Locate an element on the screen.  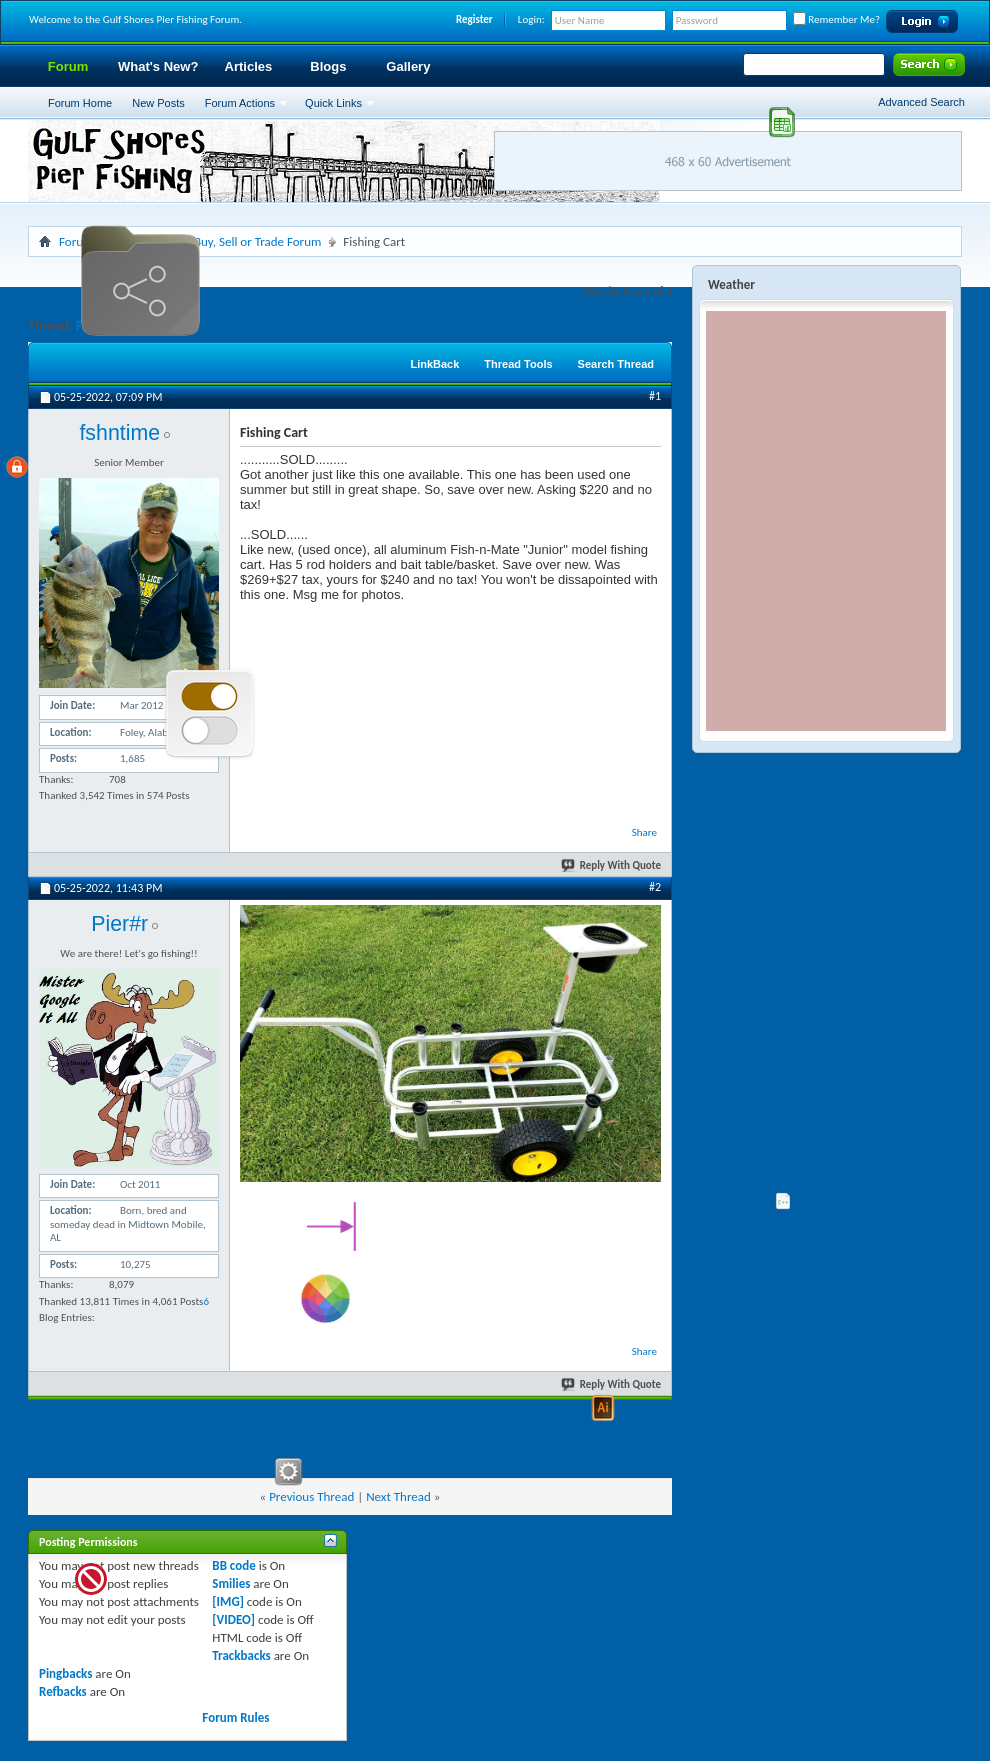
open color preferences or theme settings is located at coordinates (325, 1298).